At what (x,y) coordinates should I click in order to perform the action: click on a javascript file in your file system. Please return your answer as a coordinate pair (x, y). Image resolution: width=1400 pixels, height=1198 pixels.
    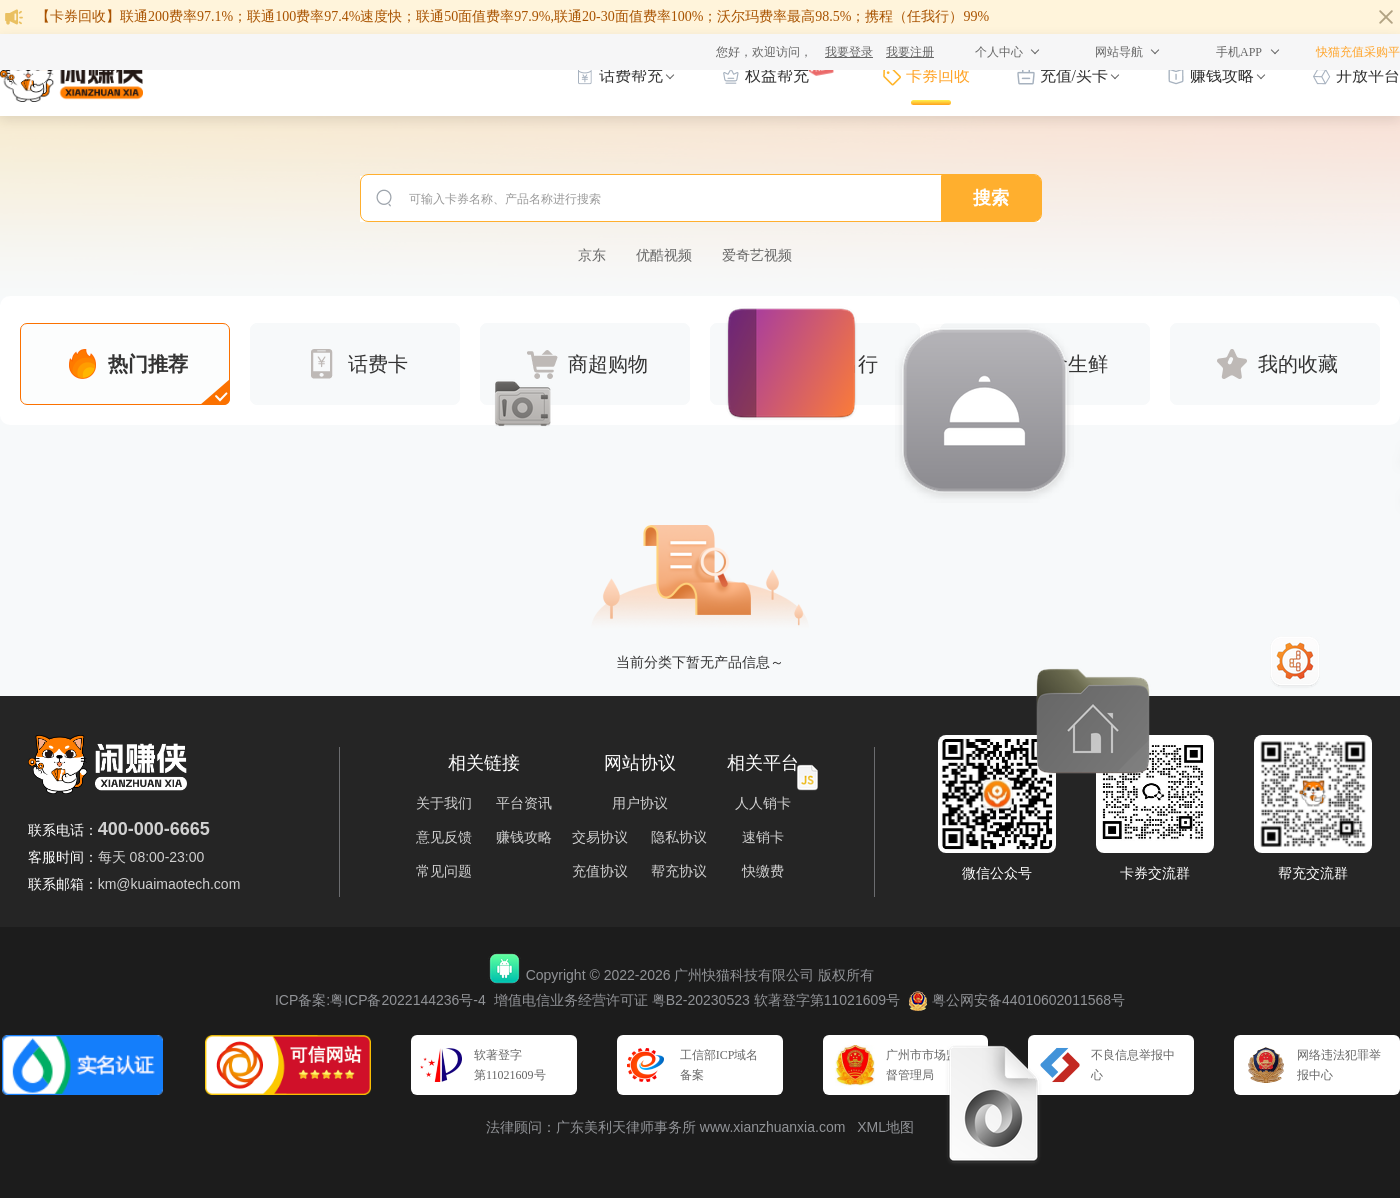
    Looking at the image, I should click on (807, 777).